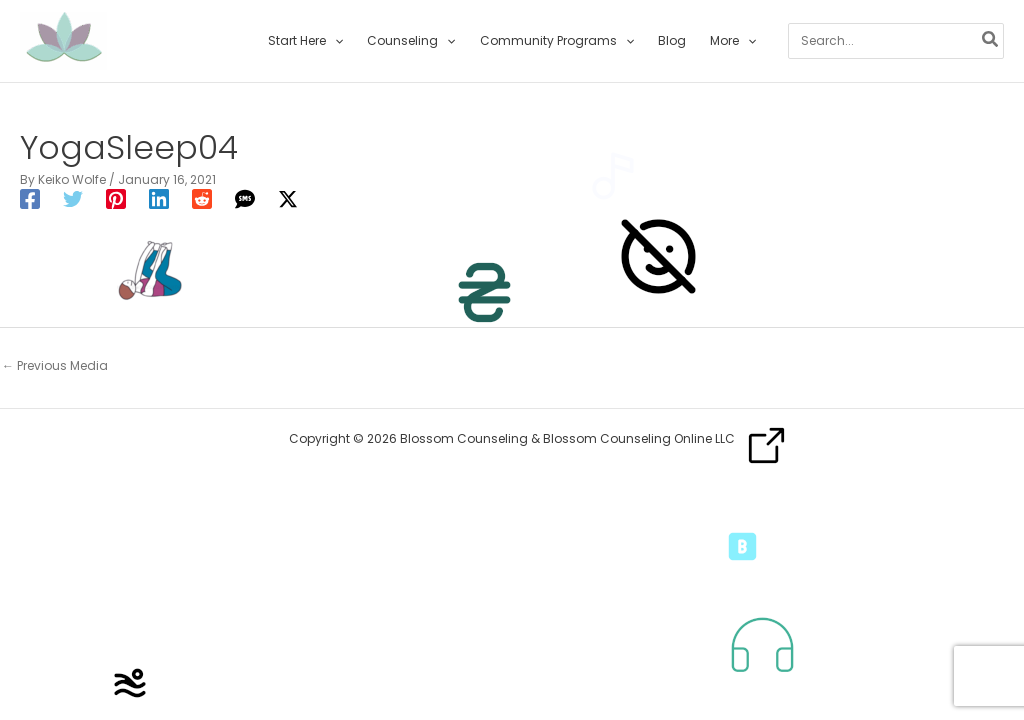  I want to click on access swimming pool or aquatic facilities, so click(130, 683).